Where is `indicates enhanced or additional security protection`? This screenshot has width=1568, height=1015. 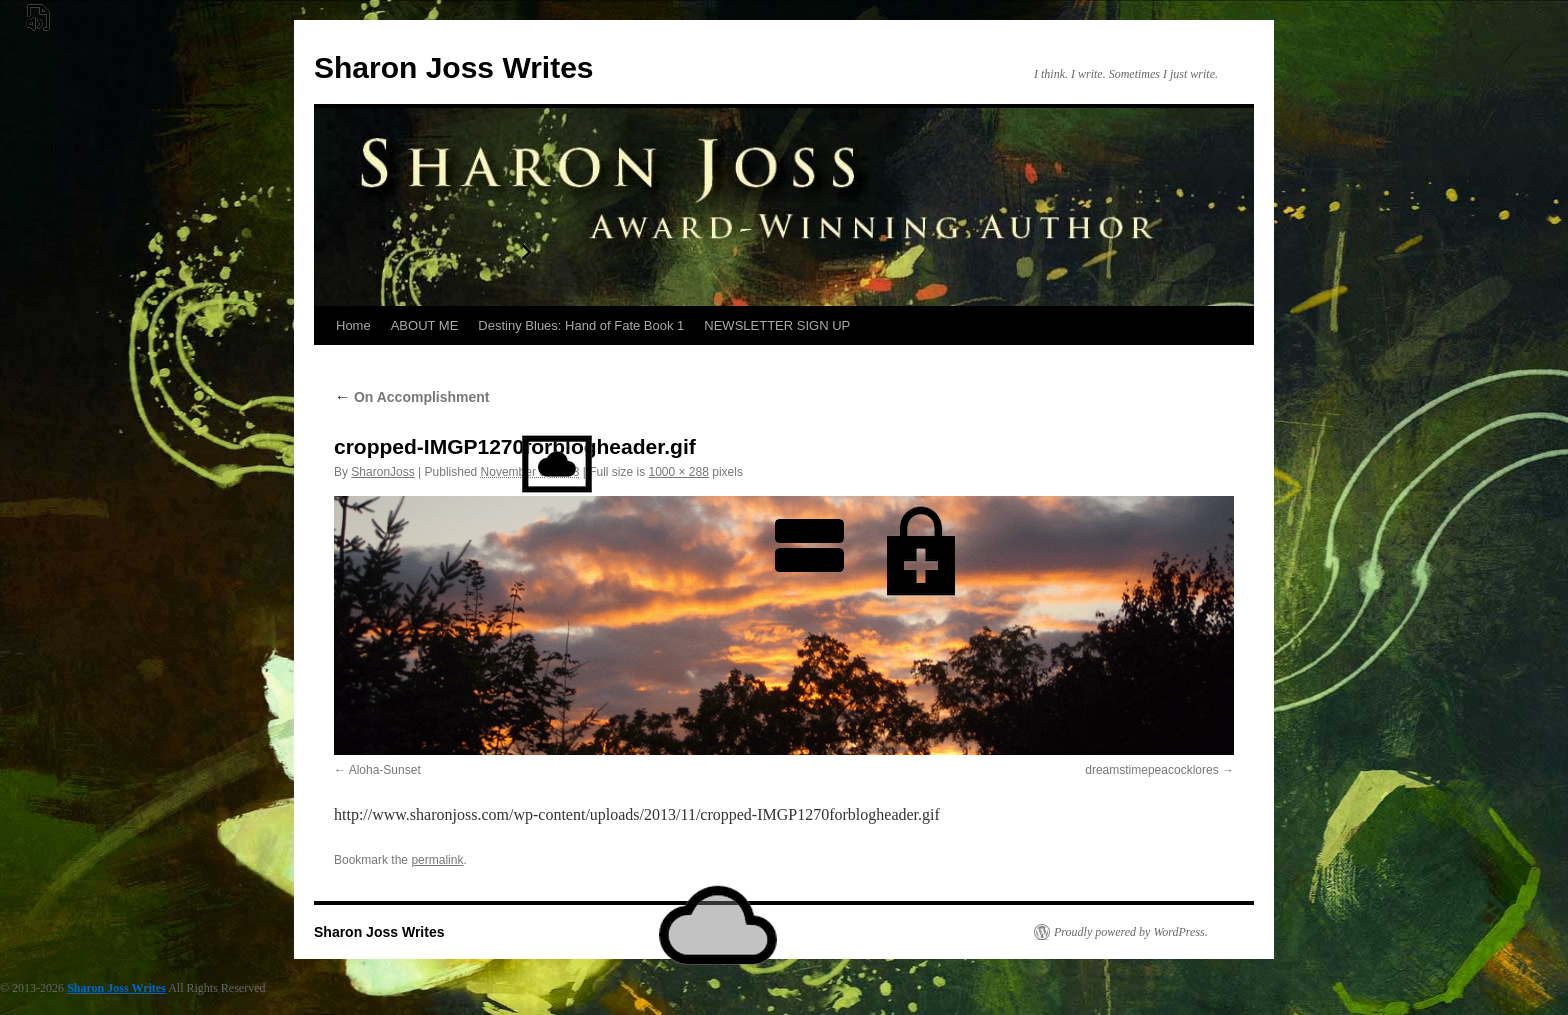
indicates enhanced or additional security protection is located at coordinates (921, 553).